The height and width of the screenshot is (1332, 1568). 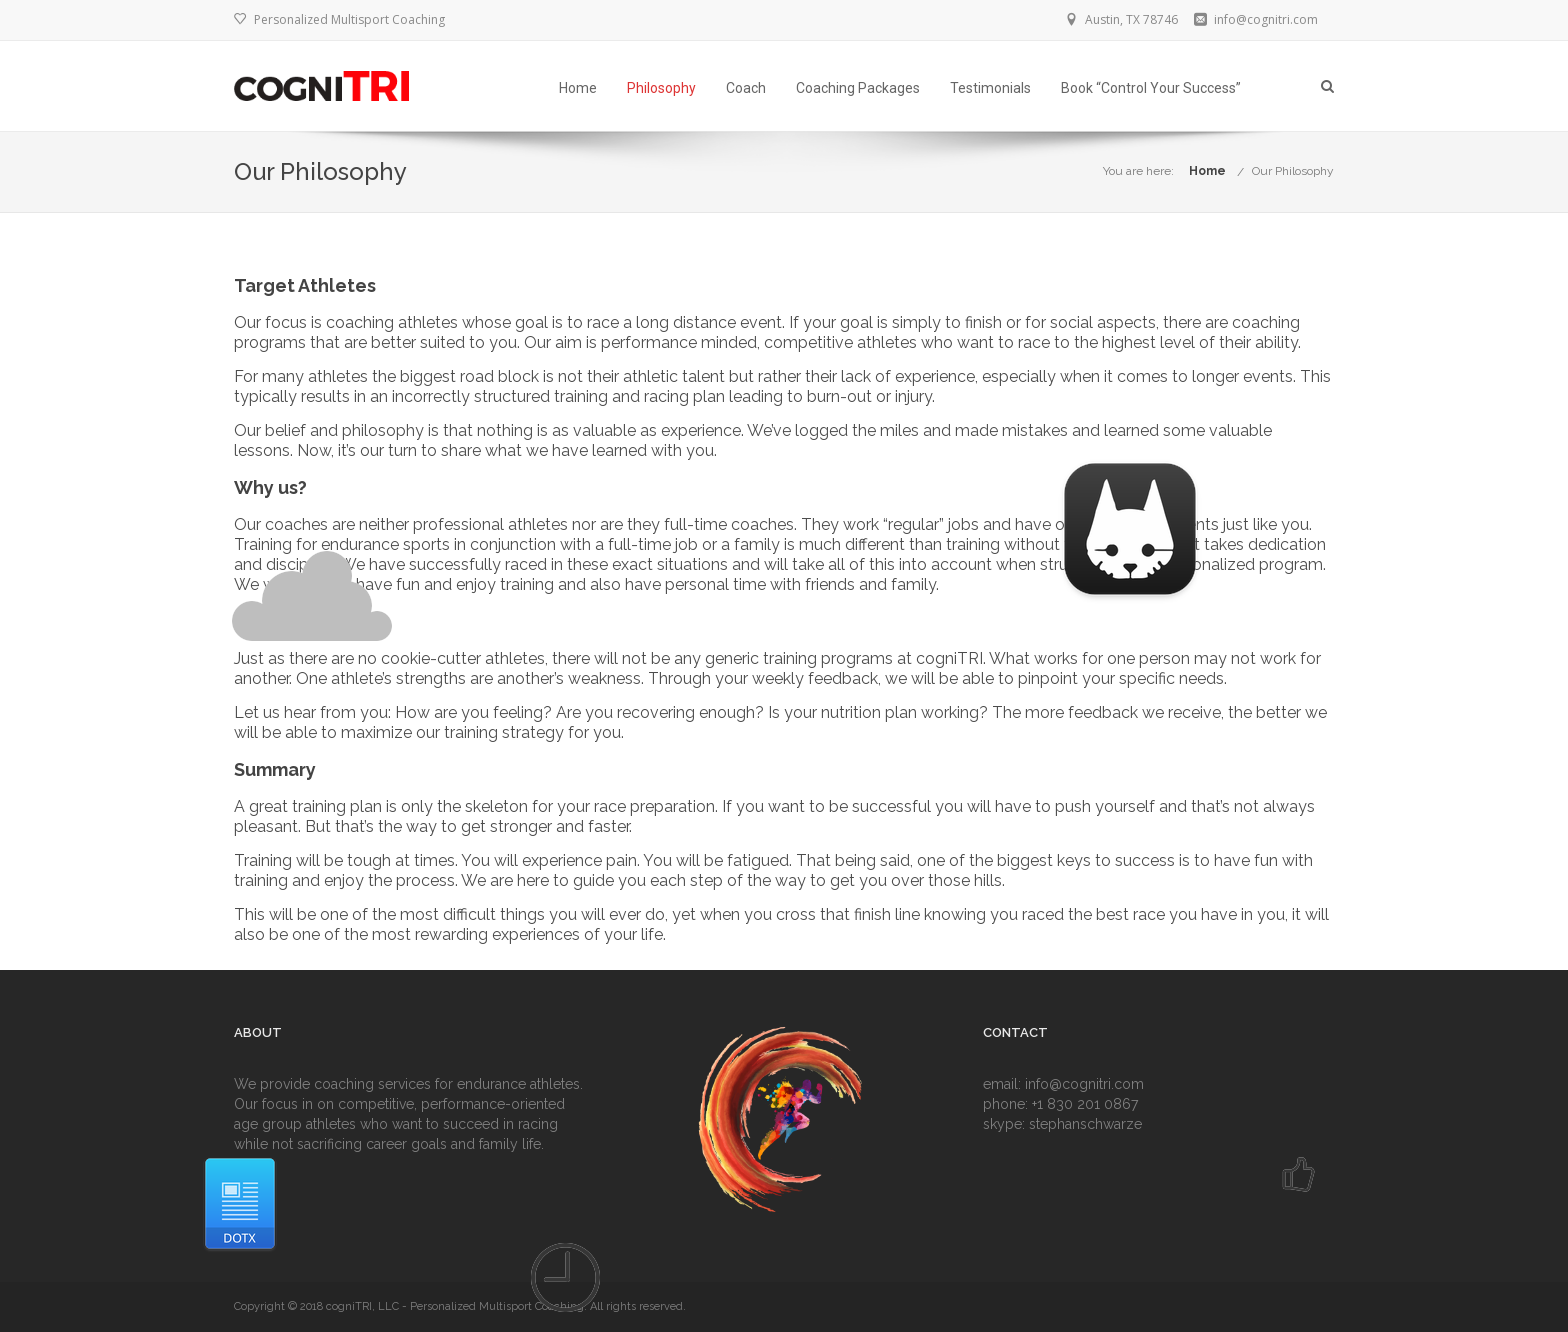 I want to click on indicates overcast or cloudy weather conditions, so click(x=312, y=591).